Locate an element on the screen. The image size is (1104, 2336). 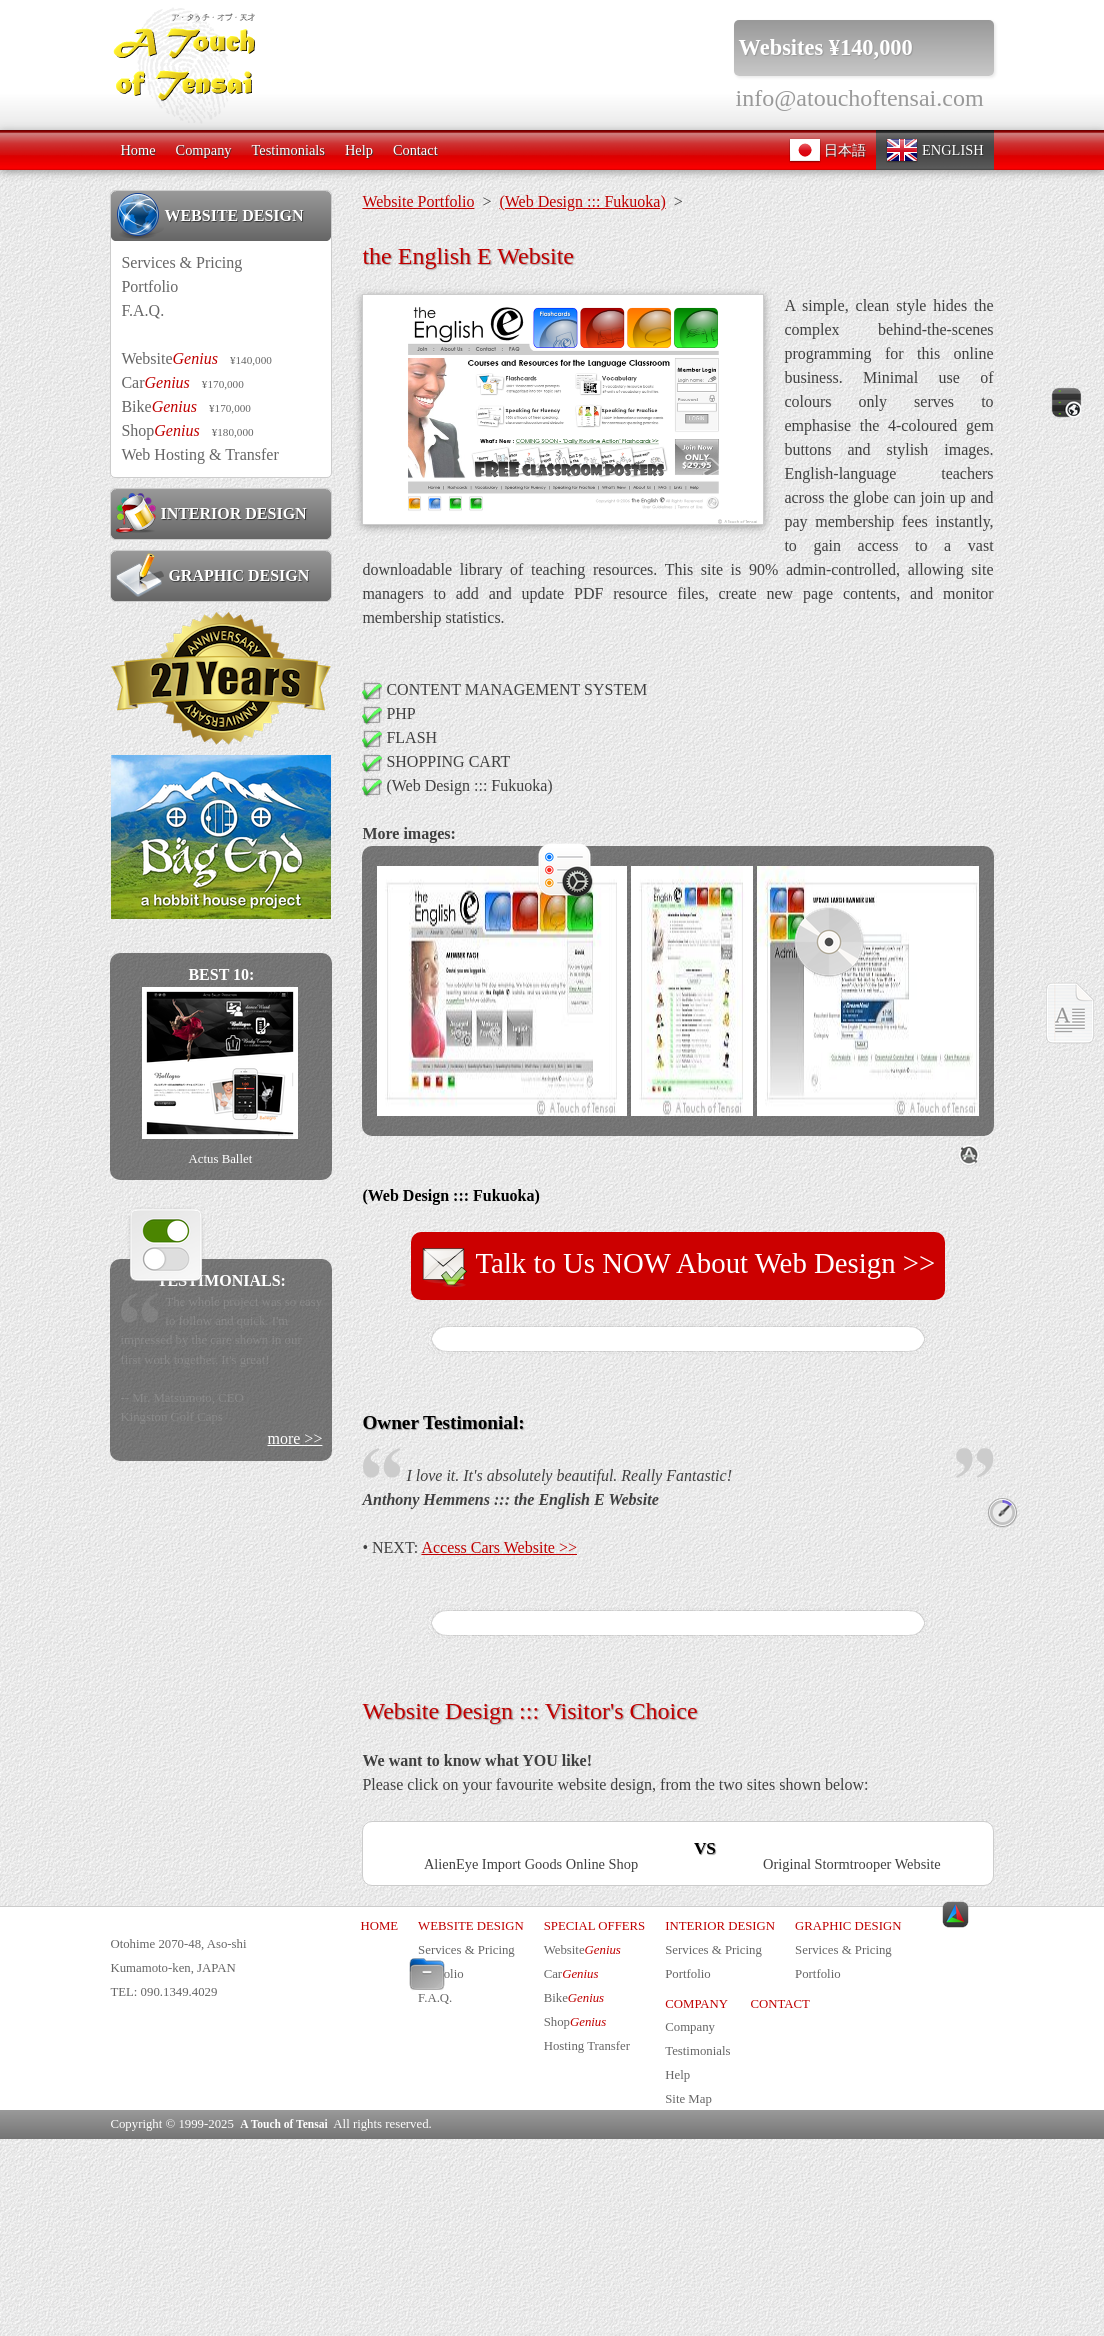
open the file manager application is located at coordinates (427, 1974).